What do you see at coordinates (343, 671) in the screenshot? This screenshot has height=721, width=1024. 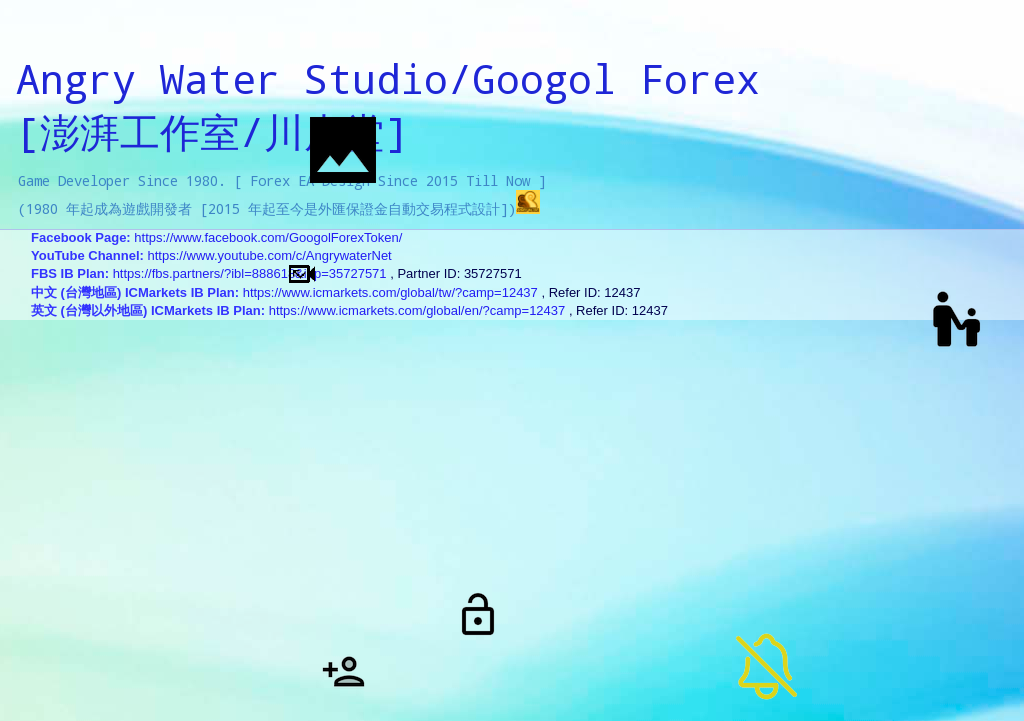 I see `add a new contact` at bounding box center [343, 671].